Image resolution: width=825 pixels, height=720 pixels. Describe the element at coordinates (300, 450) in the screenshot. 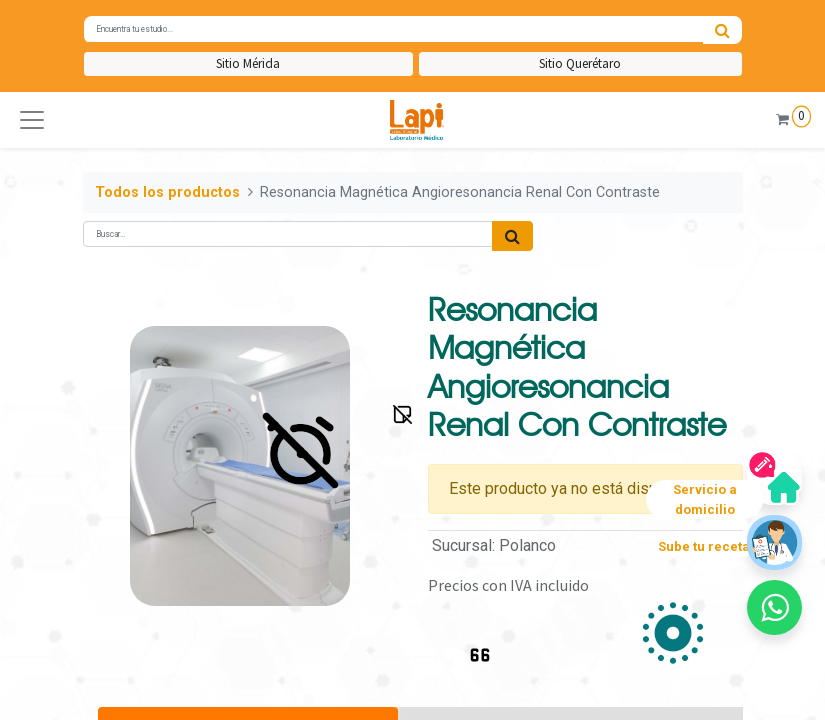

I see `disable or turn off alarm` at that location.